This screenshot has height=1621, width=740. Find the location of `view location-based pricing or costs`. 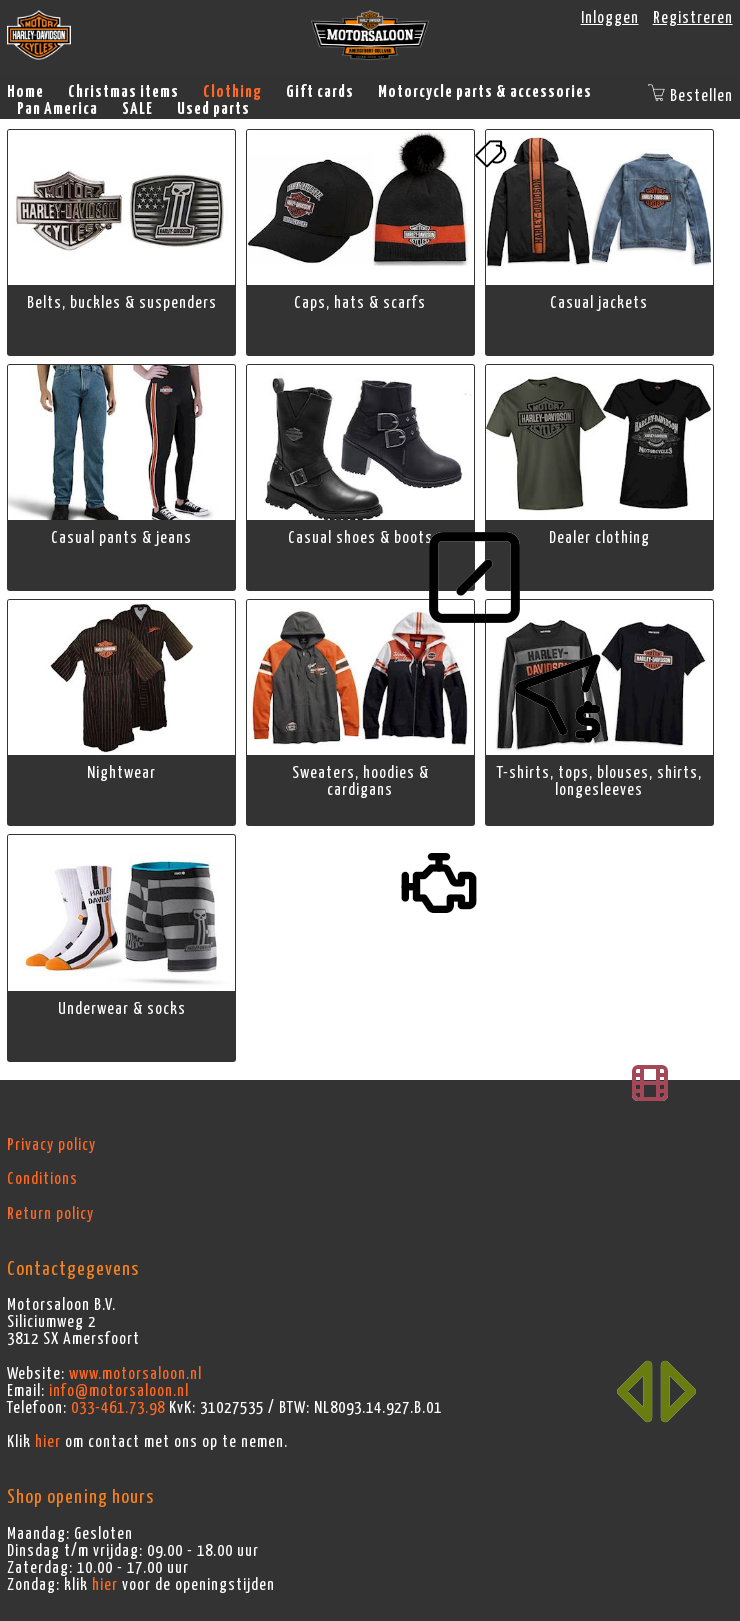

view location-based pricing or costs is located at coordinates (558, 696).